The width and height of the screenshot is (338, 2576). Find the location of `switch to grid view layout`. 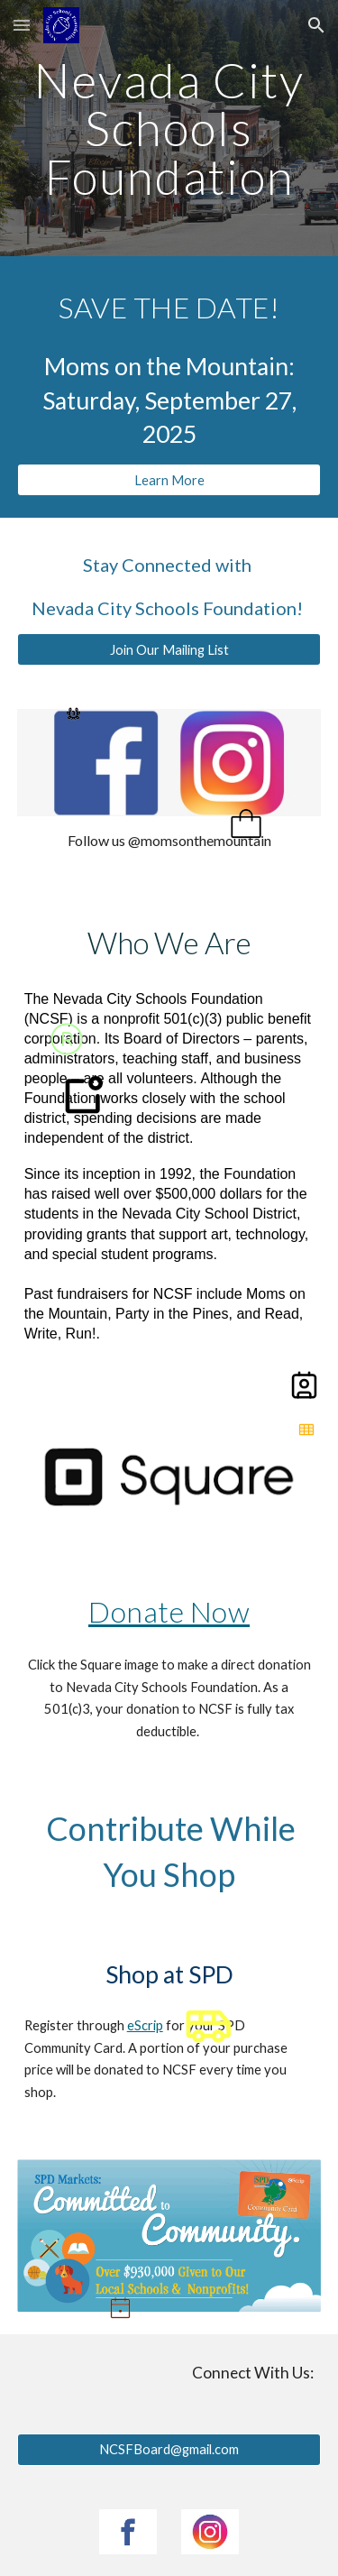

switch to grid view layout is located at coordinates (306, 1430).